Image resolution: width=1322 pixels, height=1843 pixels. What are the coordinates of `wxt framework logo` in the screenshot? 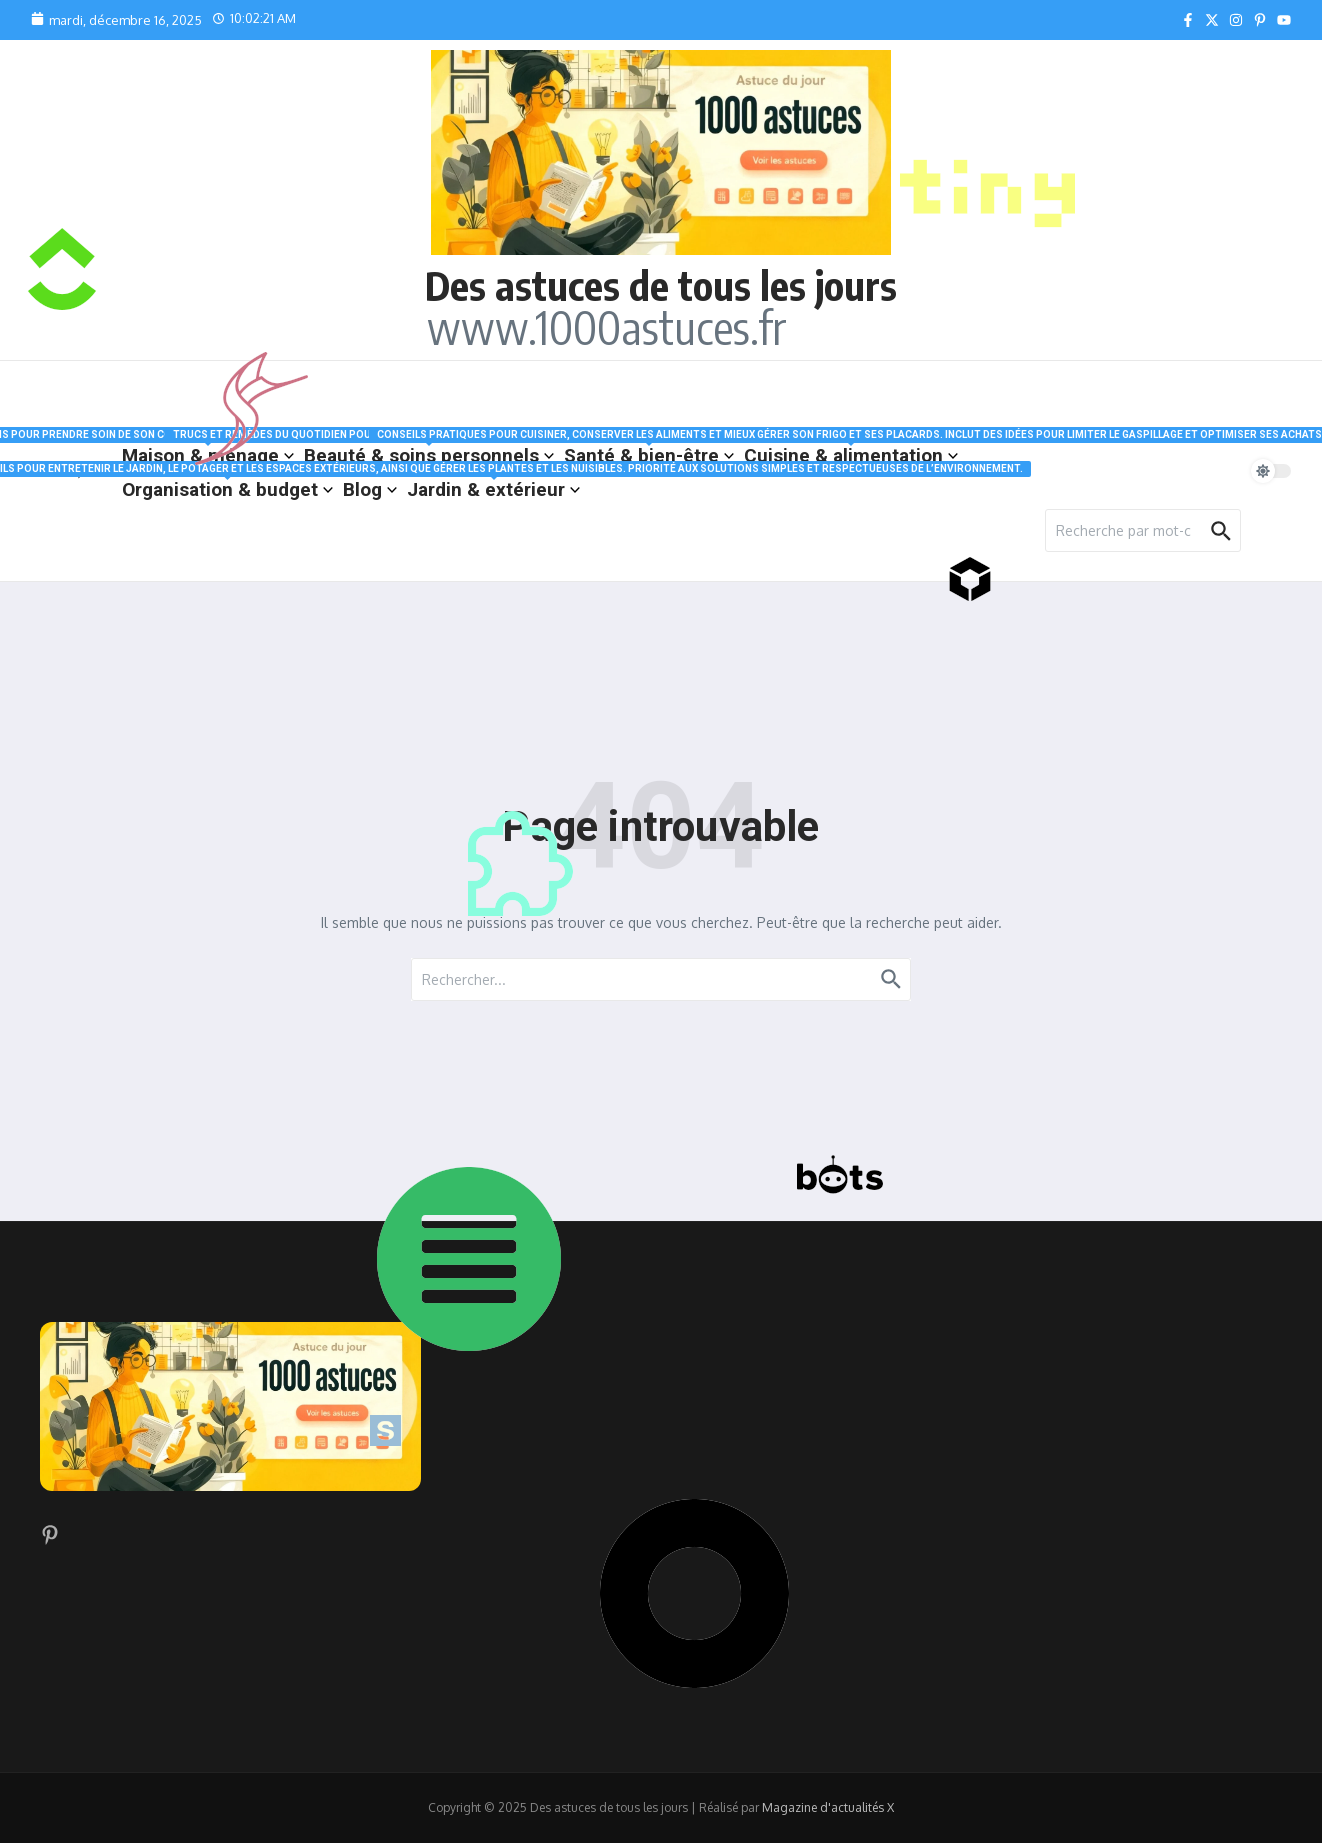 It's located at (520, 863).